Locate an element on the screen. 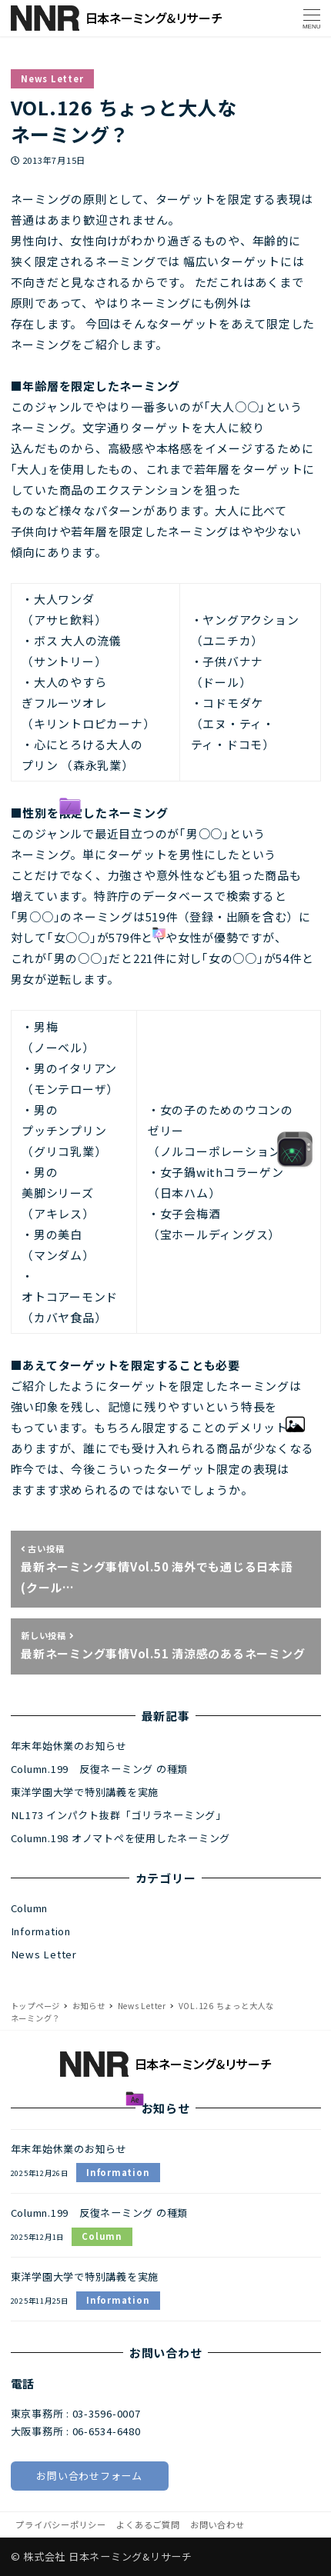 The width and height of the screenshot is (331, 2576). open Echo app is located at coordinates (295, 1149).